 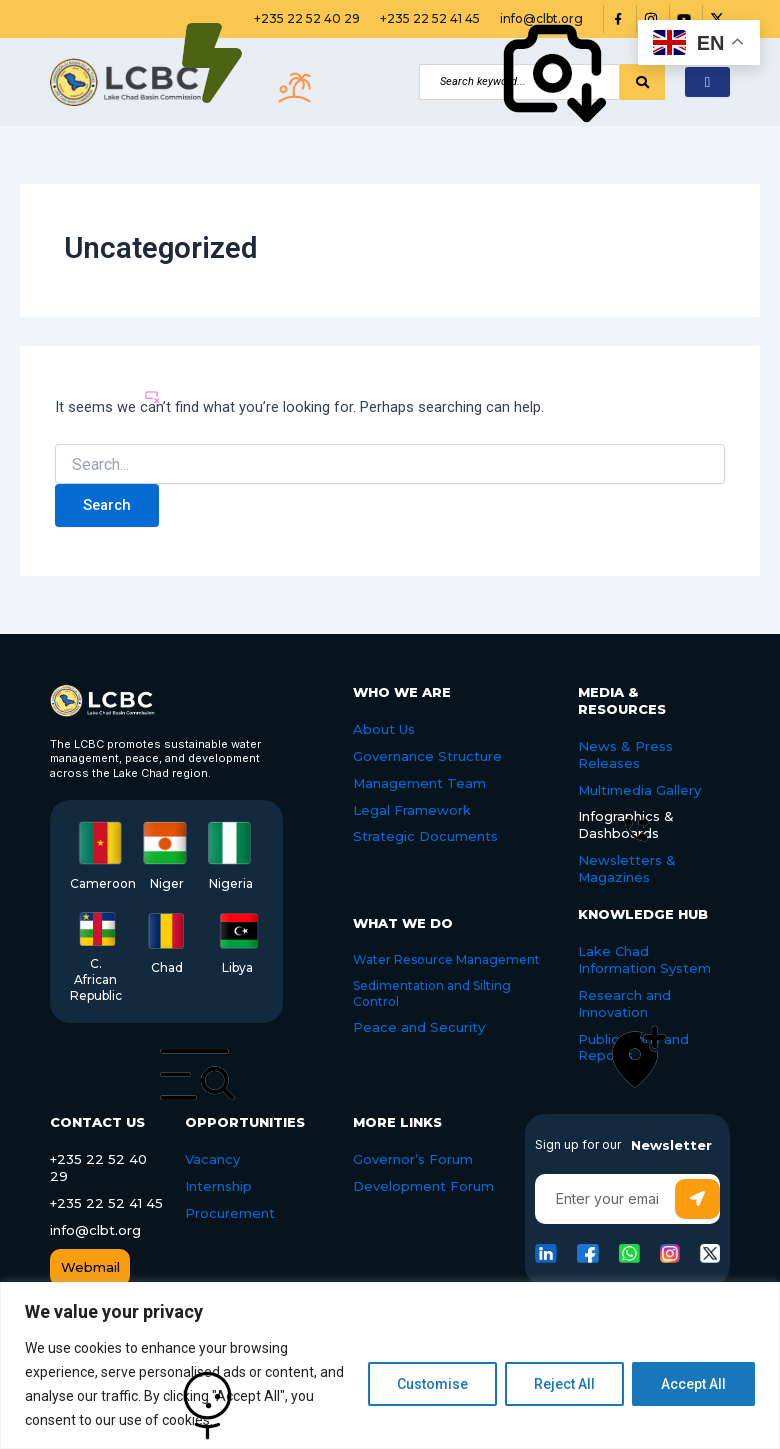 What do you see at coordinates (636, 830) in the screenshot?
I see `indicates a forwarded call` at bounding box center [636, 830].